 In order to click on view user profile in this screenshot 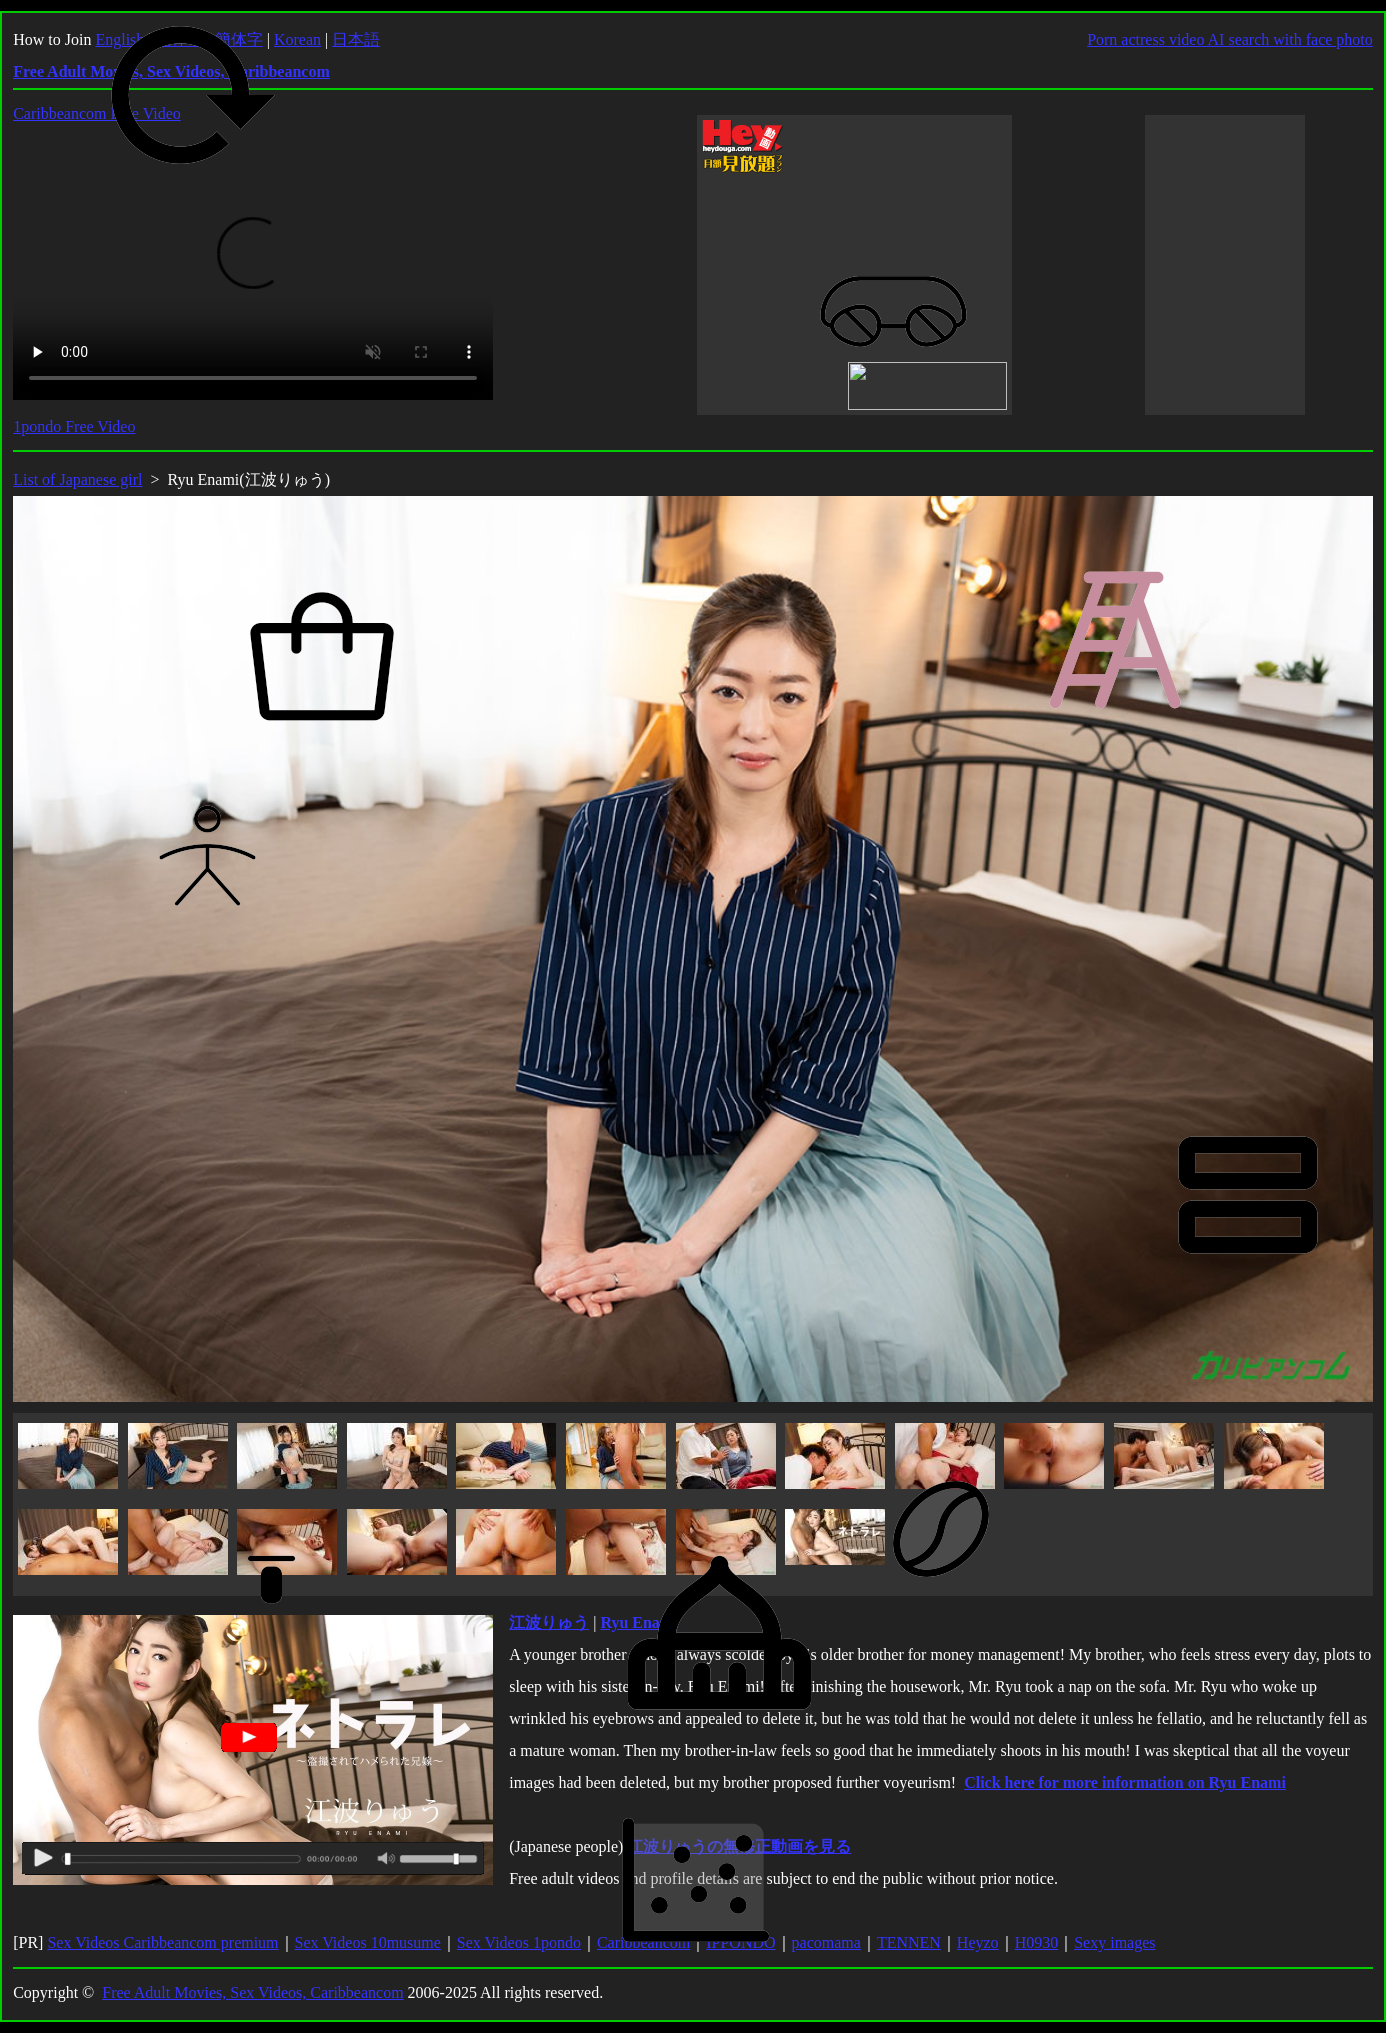, I will do `click(207, 857)`.